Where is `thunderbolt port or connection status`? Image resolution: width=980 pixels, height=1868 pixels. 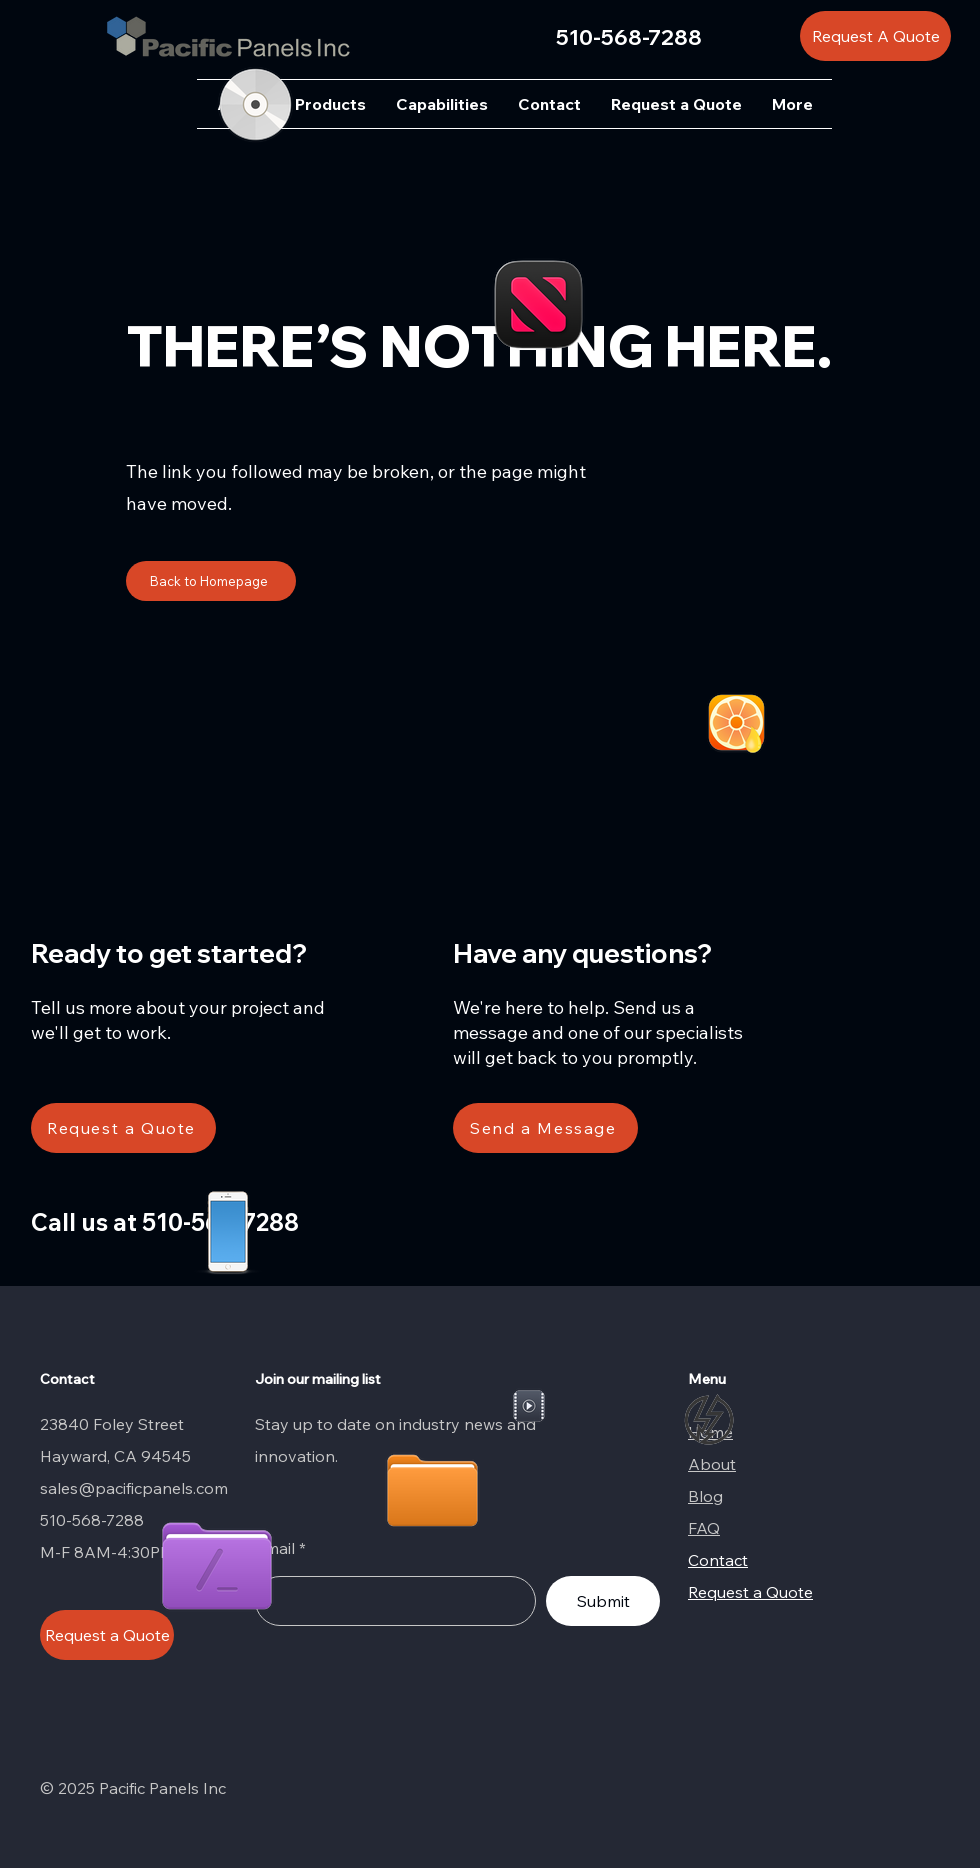
thunderbolt port or connection status is located at coordinates (709, 1420).